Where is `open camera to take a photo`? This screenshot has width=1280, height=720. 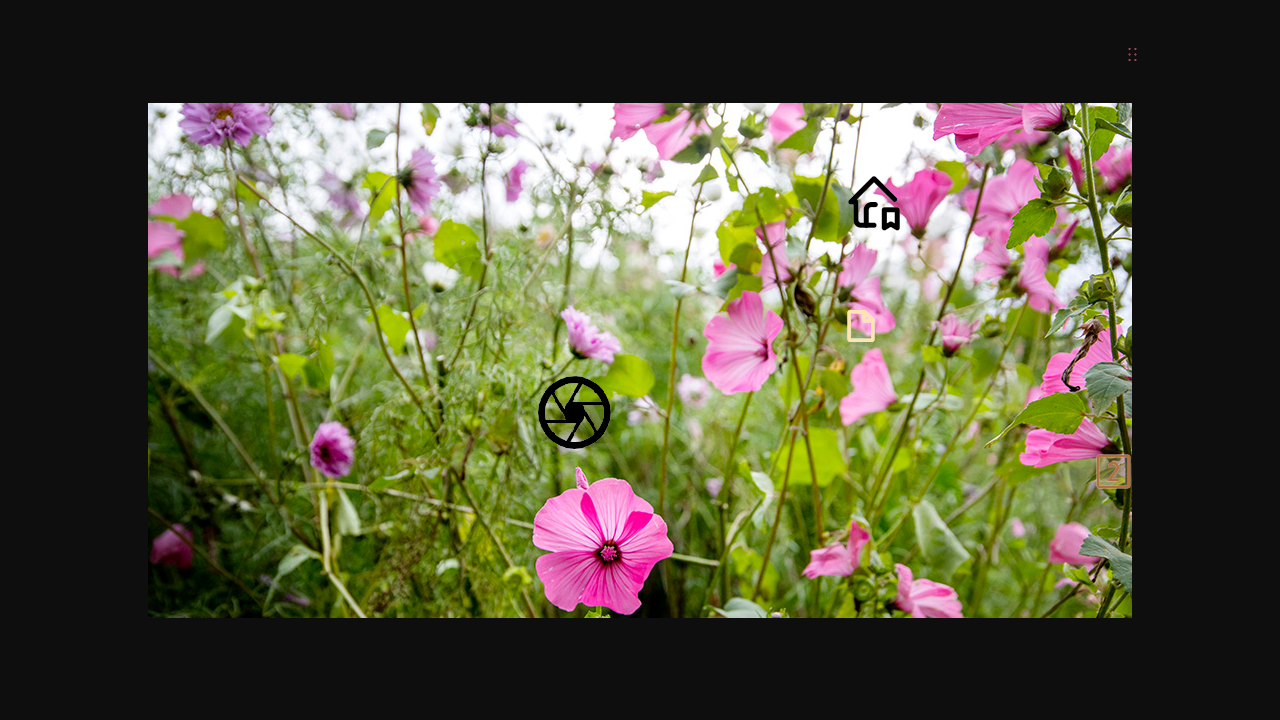
open camera to take a photo is located at coordinates (574, 412).